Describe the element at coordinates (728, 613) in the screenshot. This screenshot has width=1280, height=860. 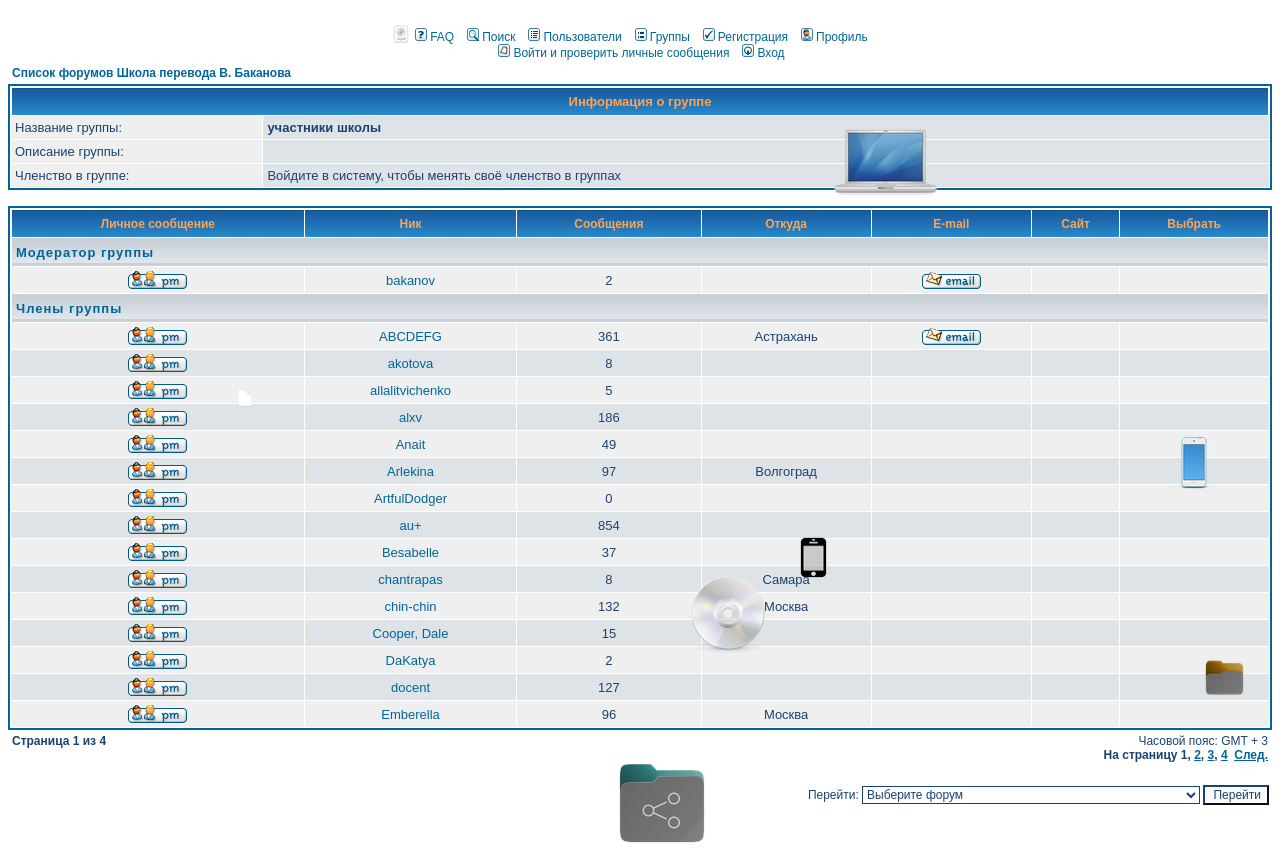
I see `access optical disc drive or media` at that location.